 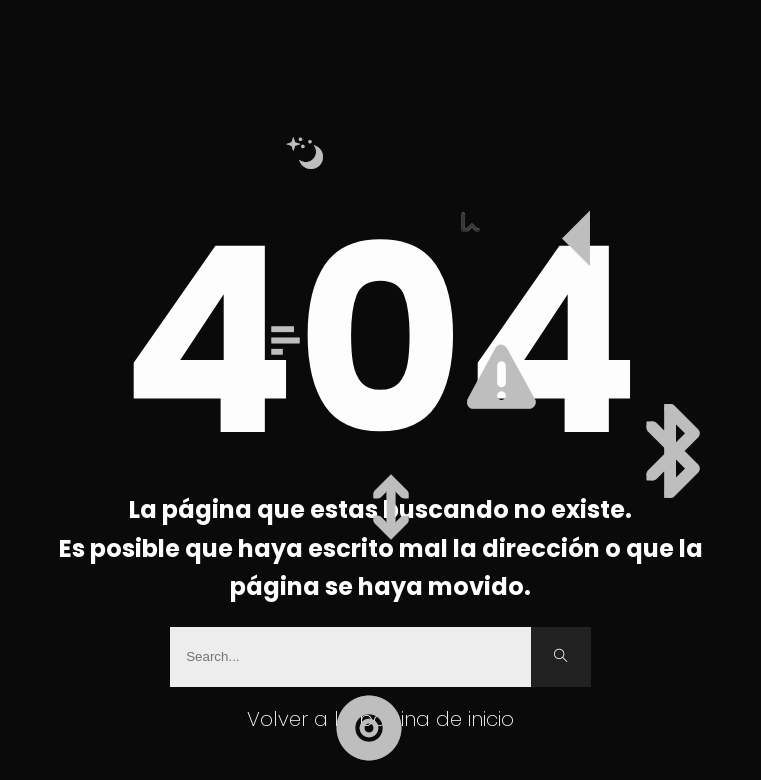 What do you see at coordinates (578, 238) in the screenshot?
I see `navigate to the previous item or screen` at bounding box center [578, 238].